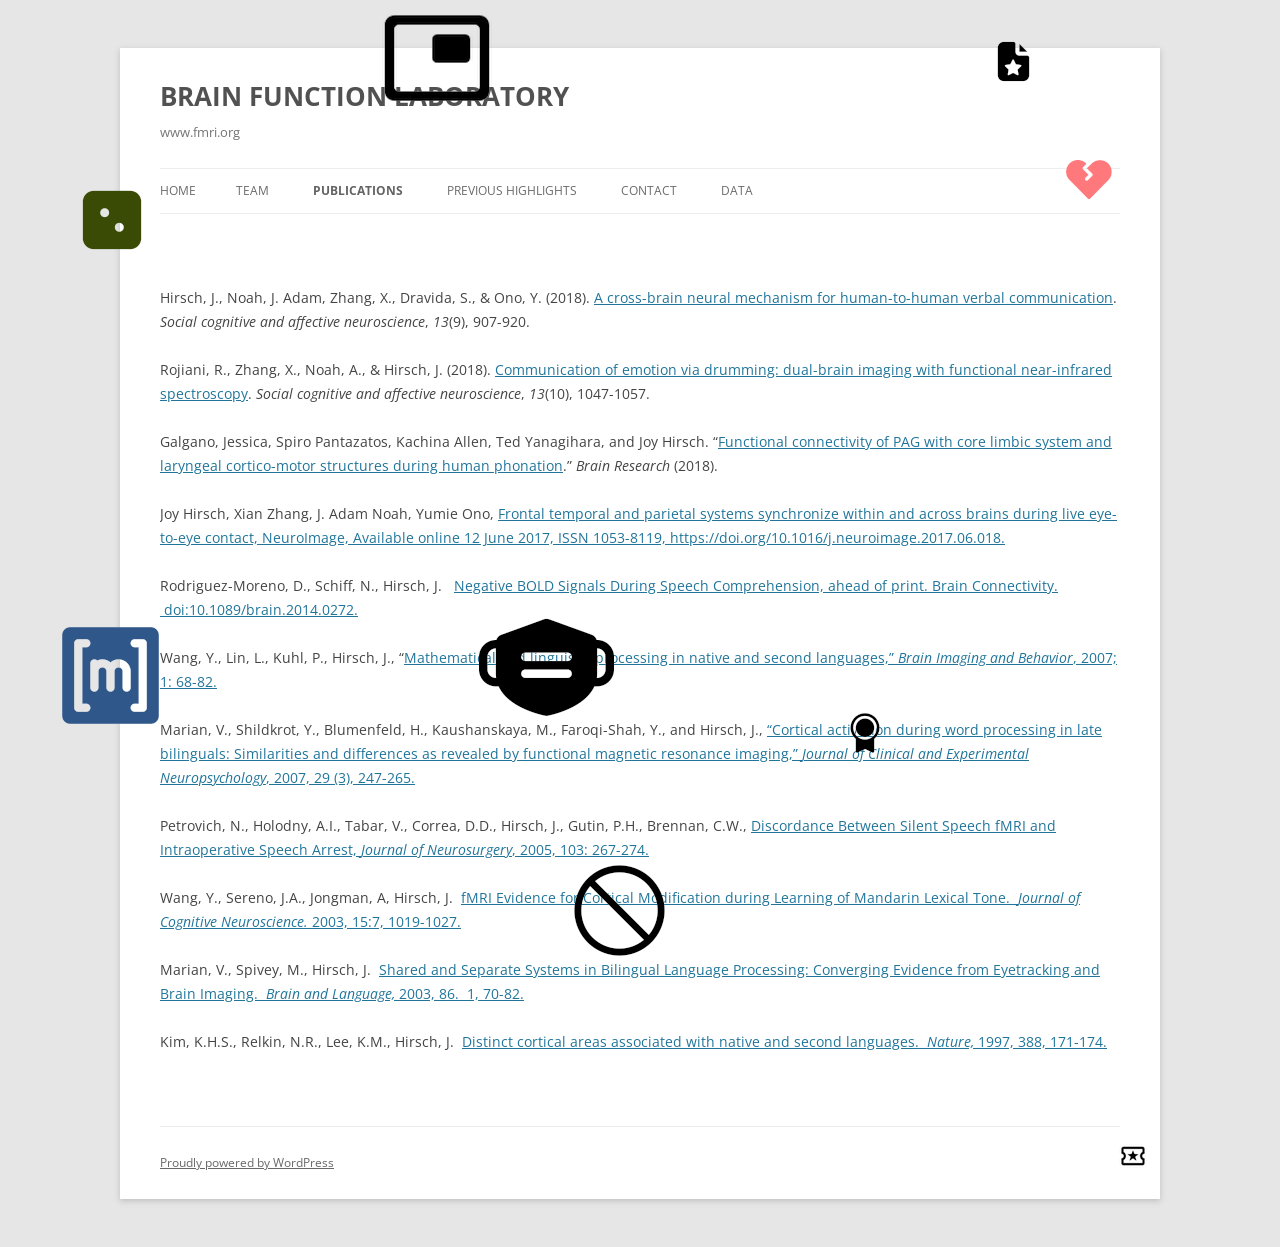 The width and height of the screenshot is (1280, 1247). Describe the element at coordinates (865, 733) in the screenshot. I see `view achievements or awards` at that location.